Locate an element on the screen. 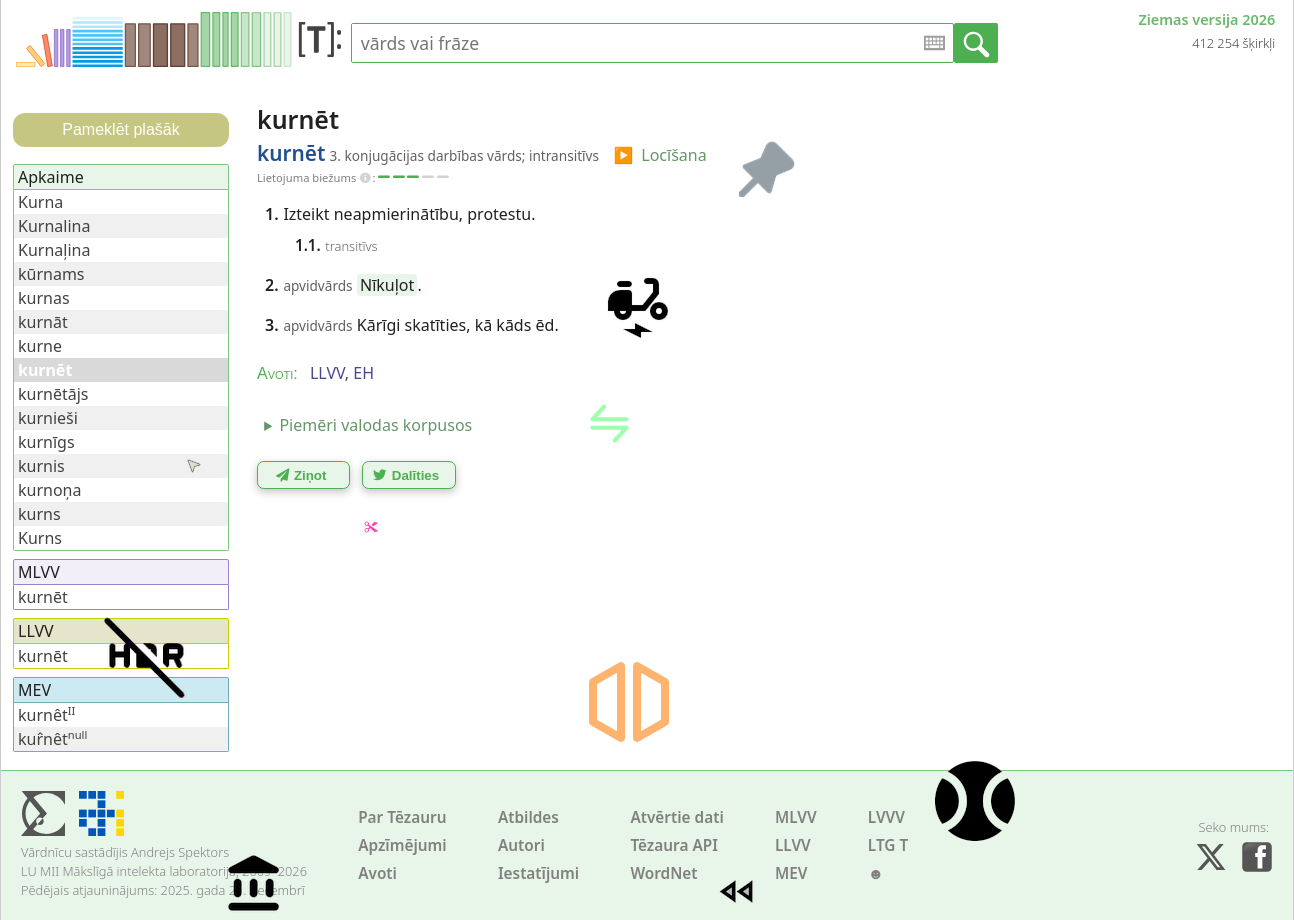 The width and height of the screenshot is (1294, 920). tap to navigate to destination is located at coordinates (193, 465).